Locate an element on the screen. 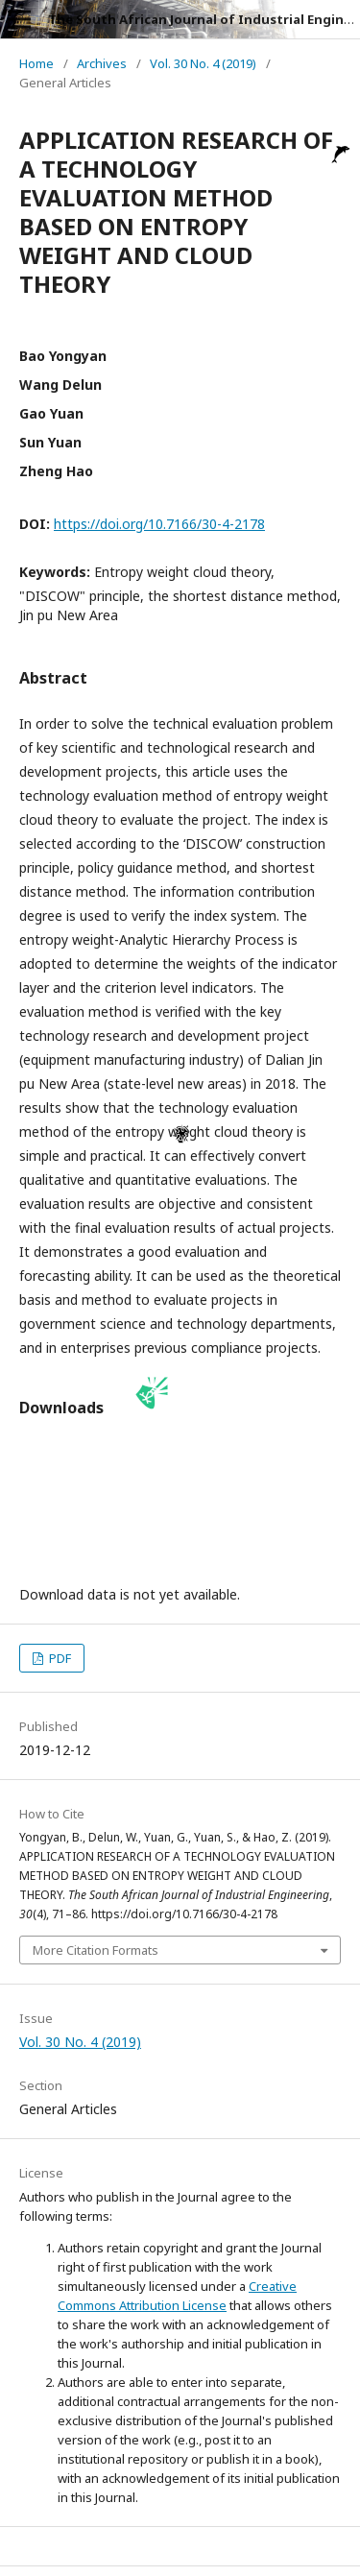 The height and width of the screenshot is (2576, 360). access marine life or ocean-themed content is located at coordinates (341, 155).